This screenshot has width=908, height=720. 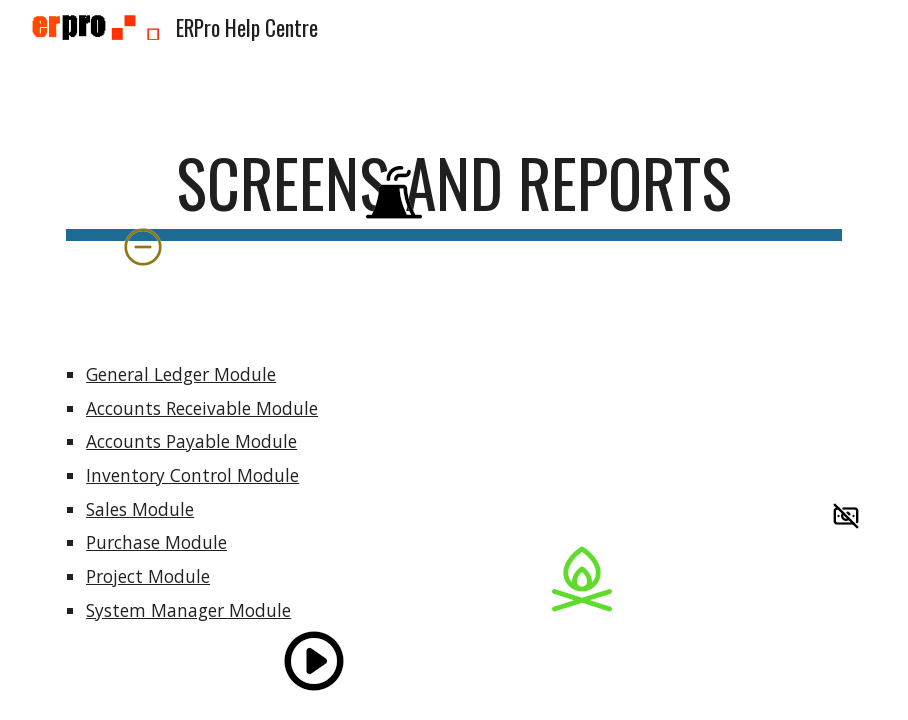 I want to click on payment method unavailable, so click(x=846, y=516).